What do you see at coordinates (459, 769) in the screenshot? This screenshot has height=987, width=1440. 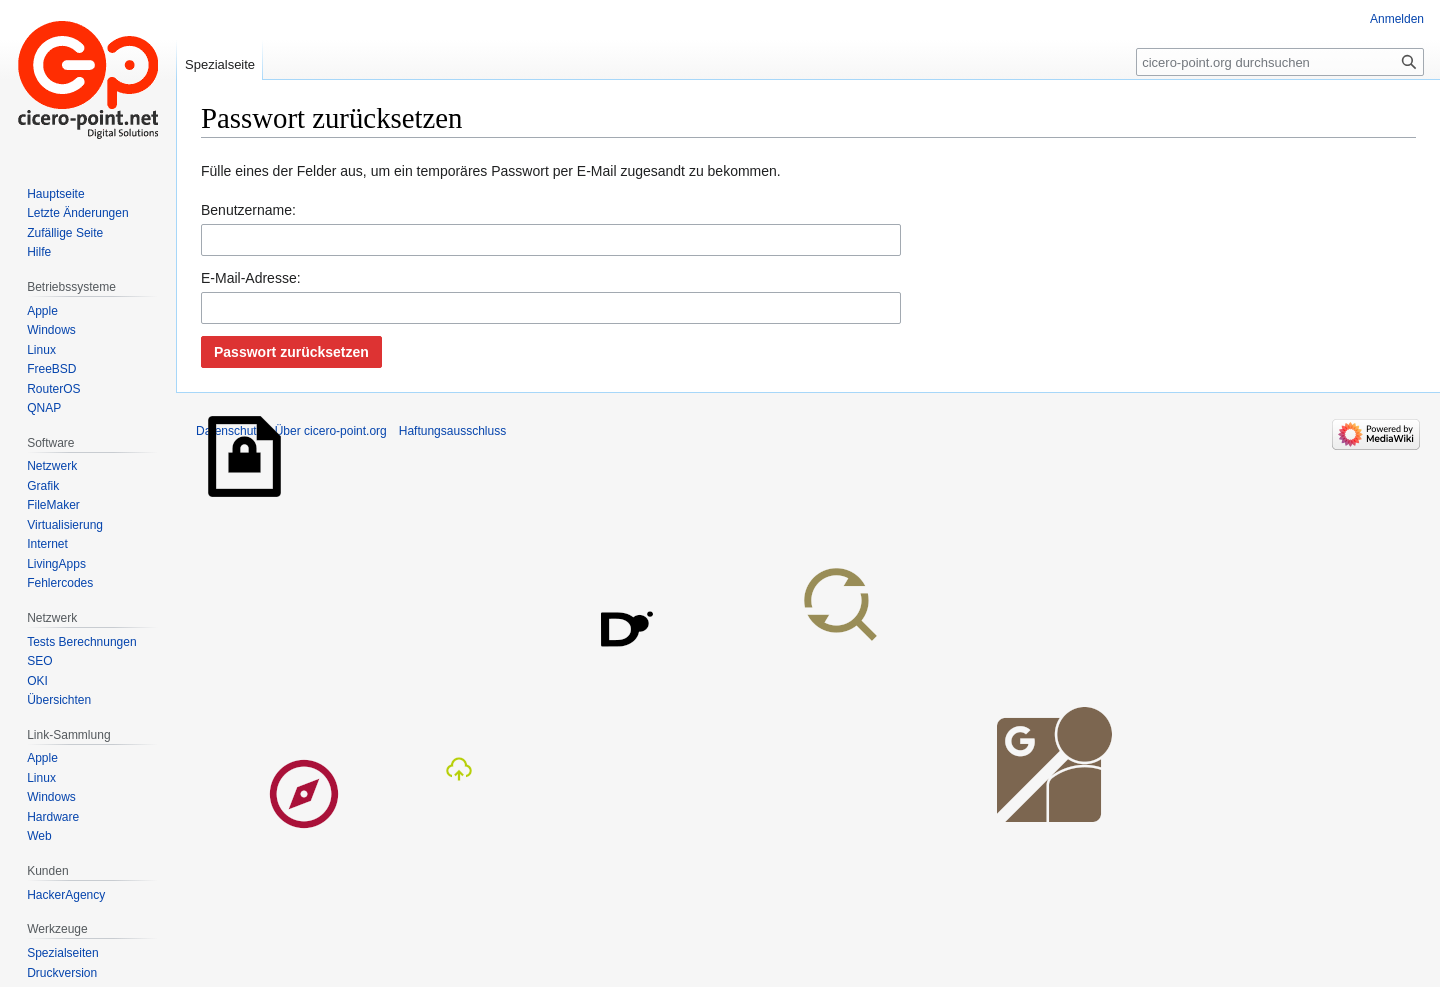 I see `upload file to cloud storage` at bounding box center [459, 769].